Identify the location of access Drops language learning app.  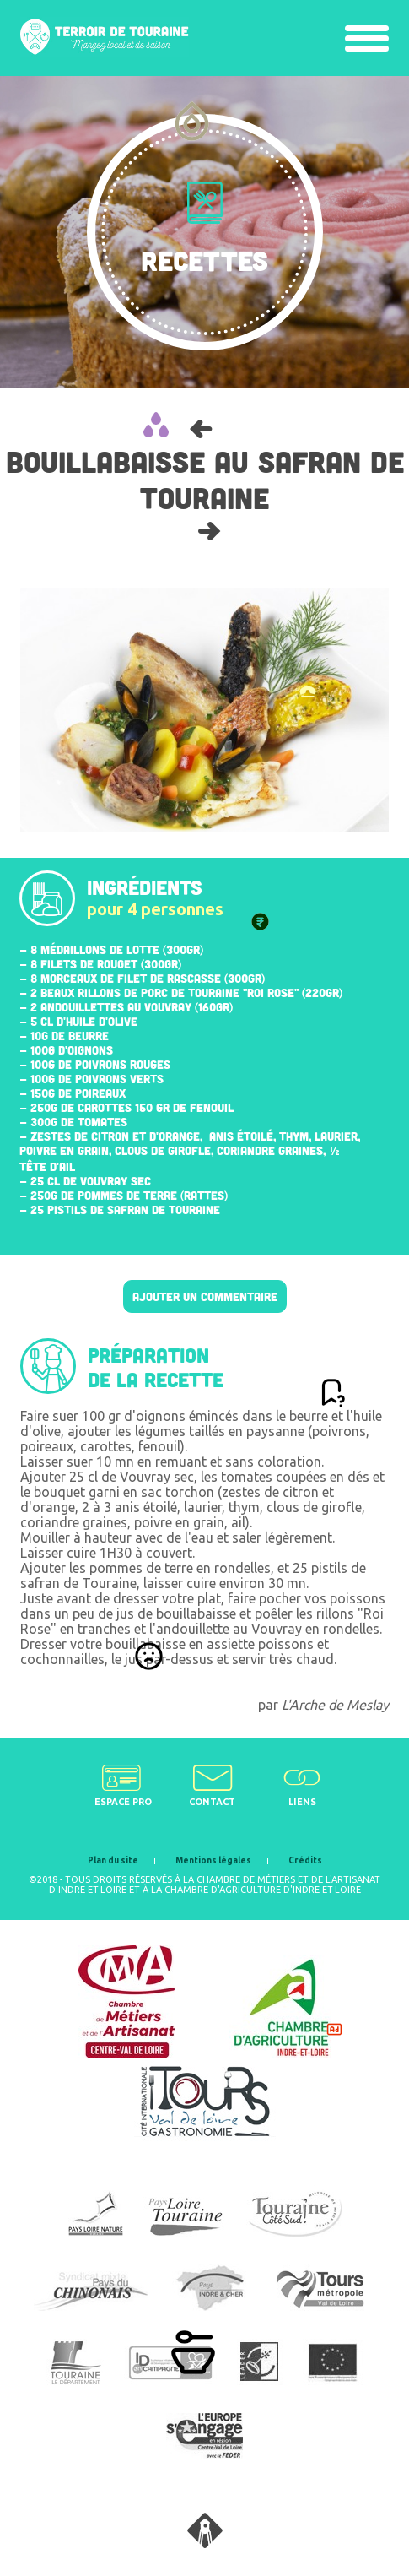
(191, 122).